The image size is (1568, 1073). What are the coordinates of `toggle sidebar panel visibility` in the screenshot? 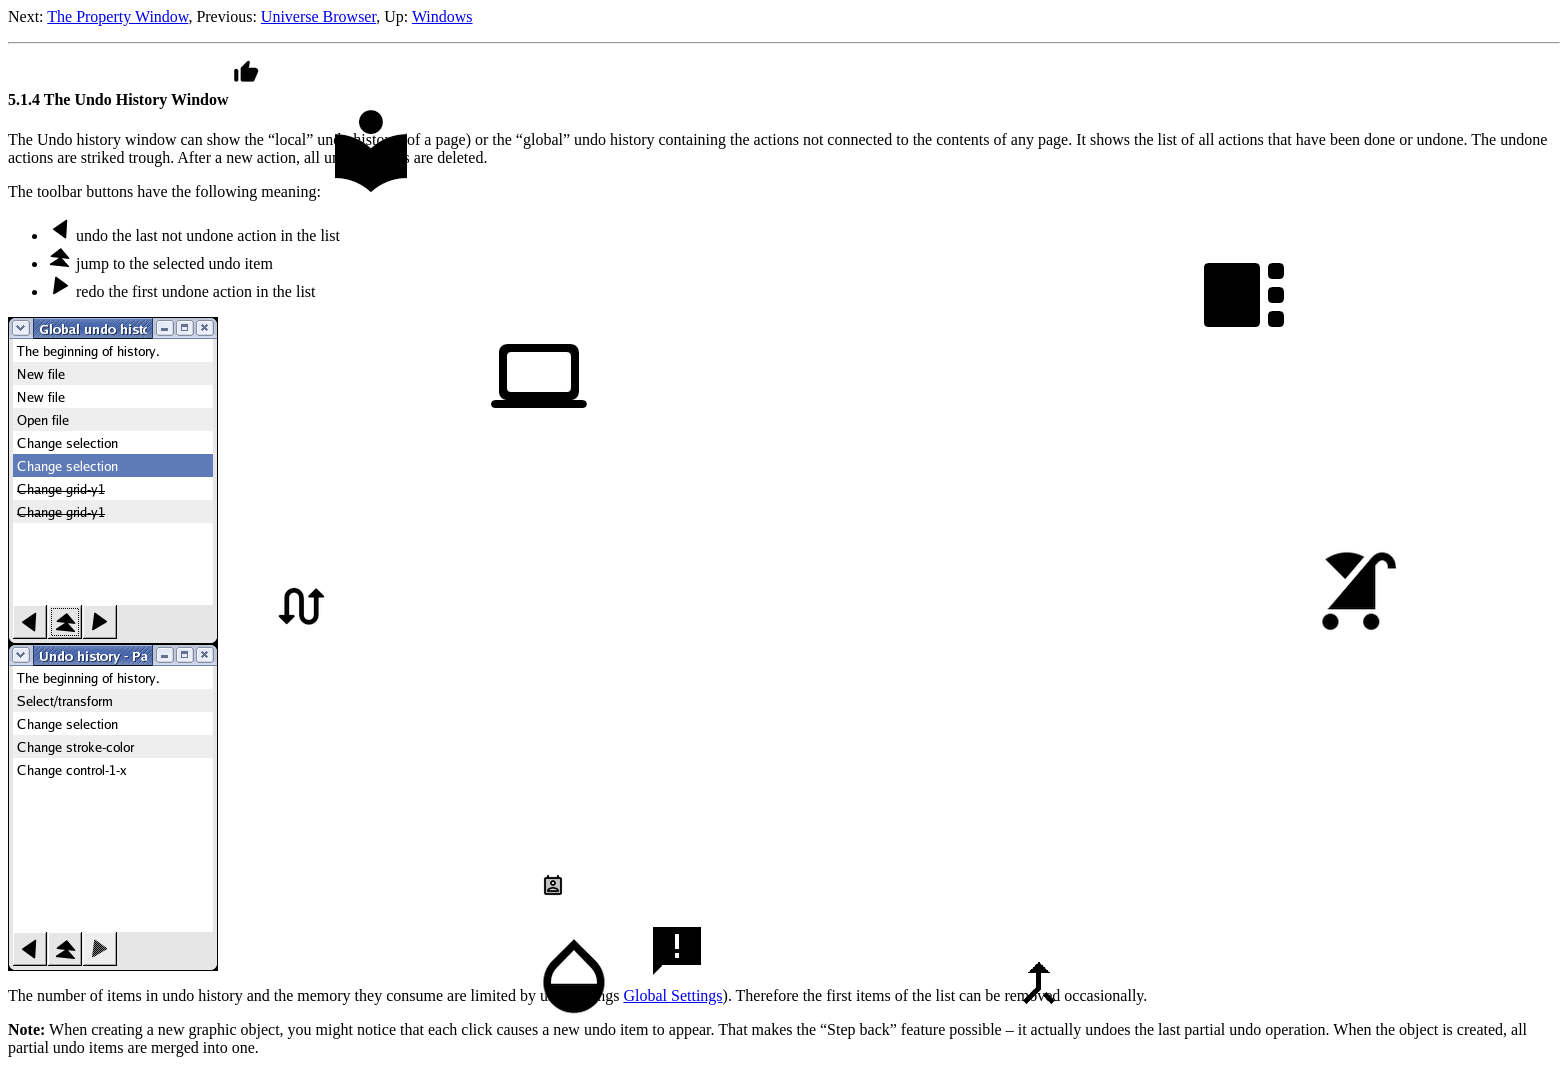 It's located at (1244, 295).